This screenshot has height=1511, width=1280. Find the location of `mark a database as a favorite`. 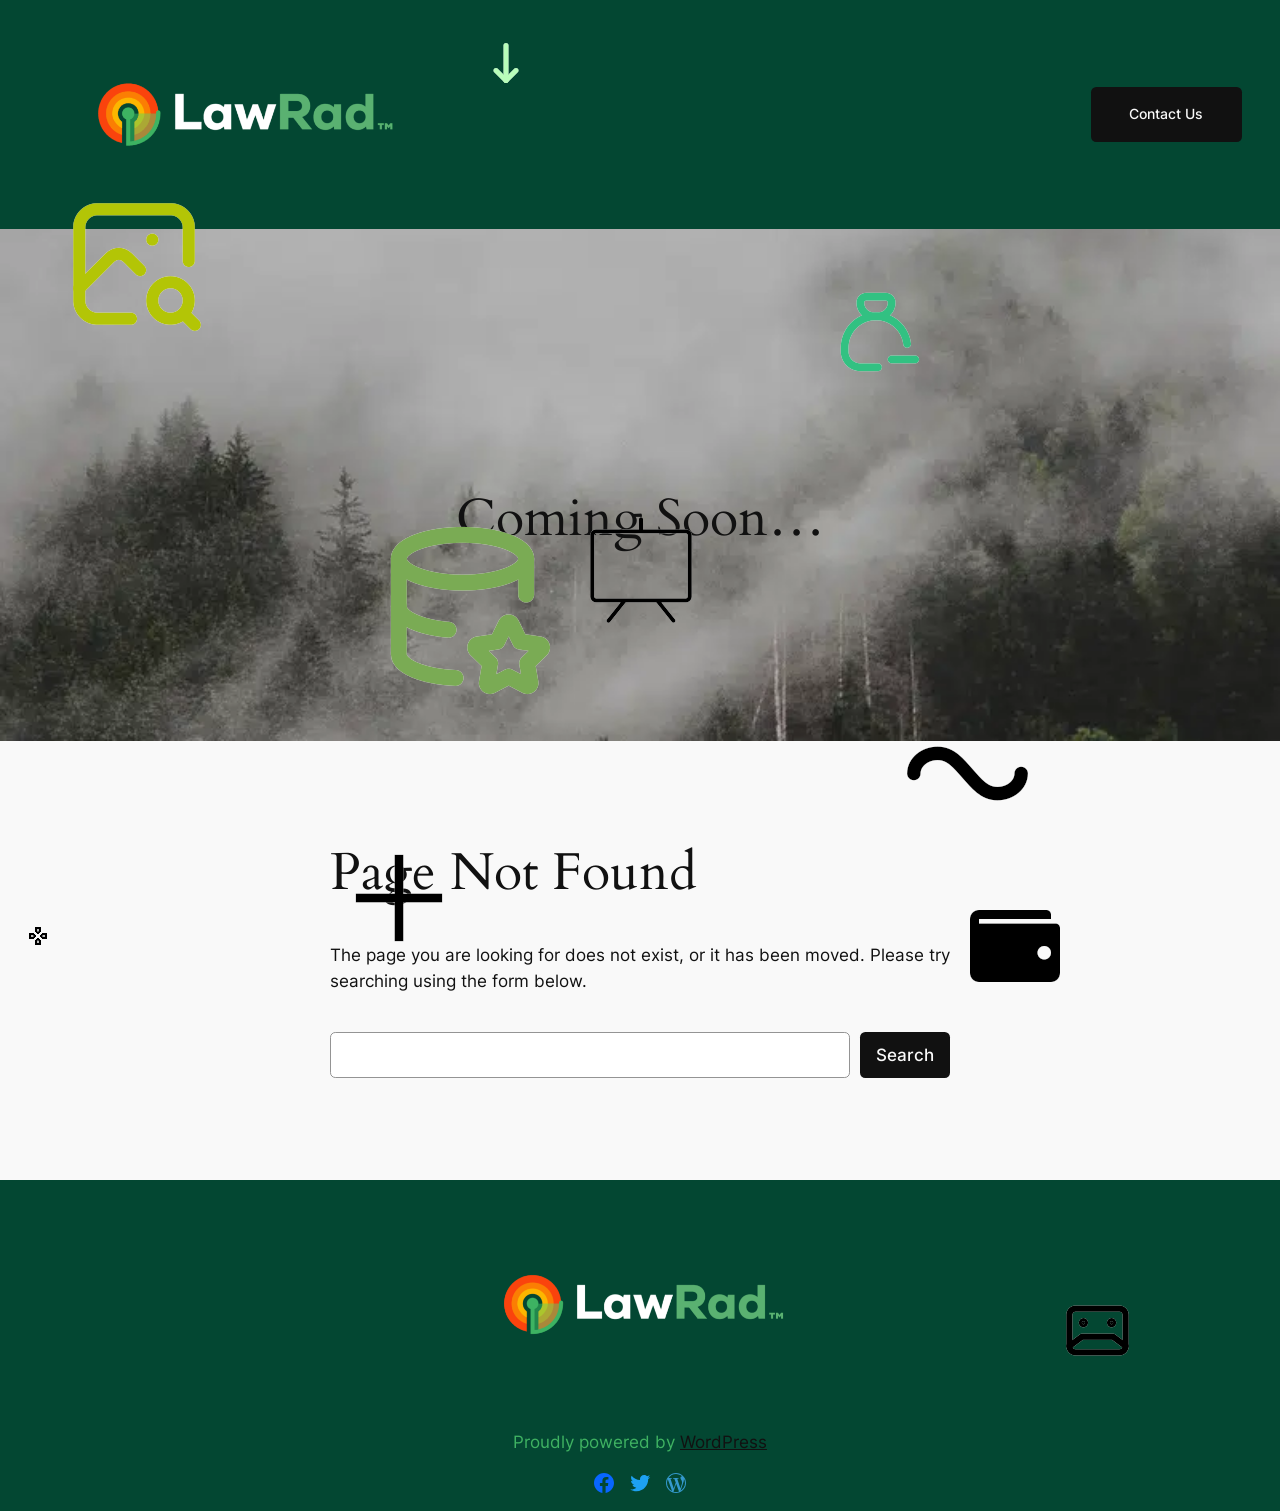

mark a database as a favorite is located at coordinates (462, 606).